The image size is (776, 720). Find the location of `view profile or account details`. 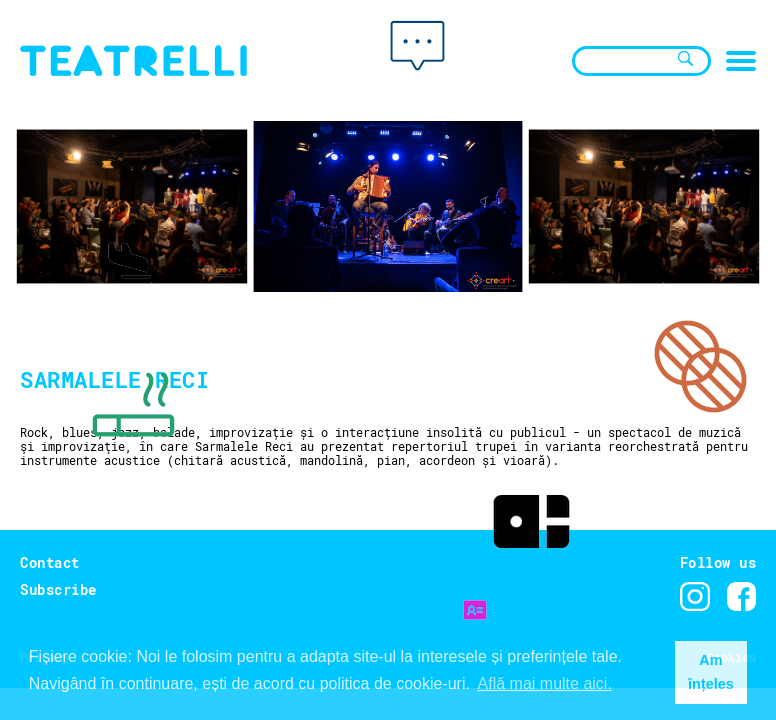

view profile or account details is located at coordinates (475, 610).